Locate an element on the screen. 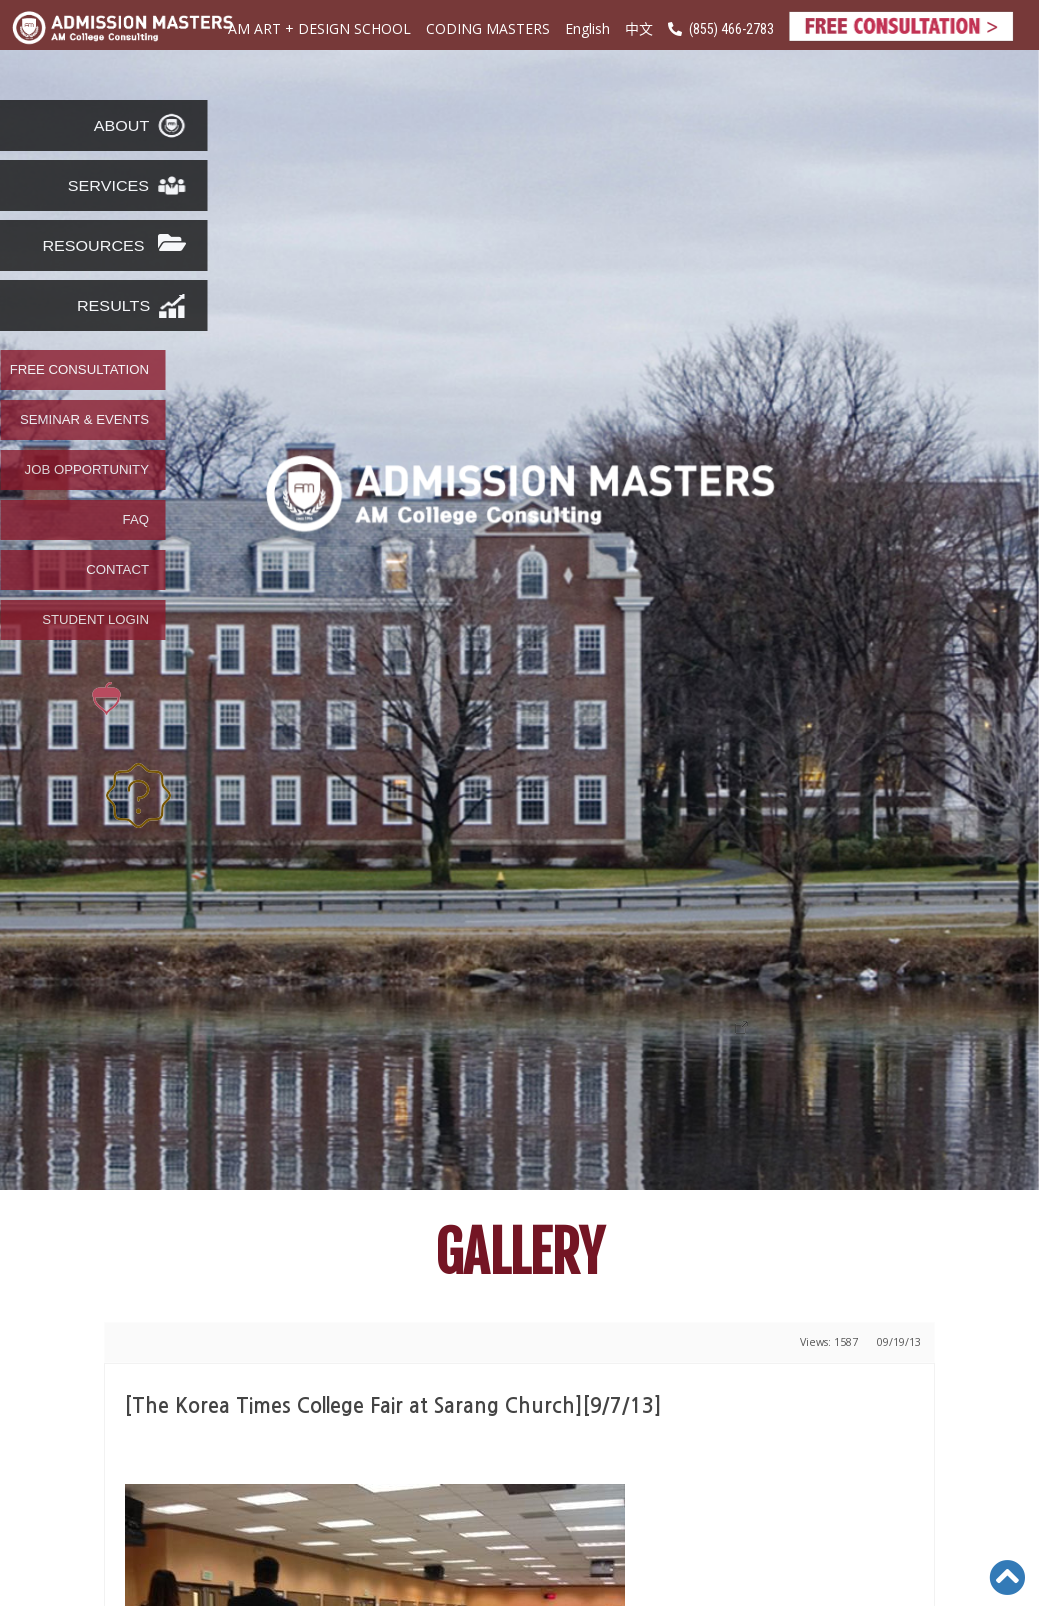  open link in a new window or tab is located at coordinates (741, 1027).